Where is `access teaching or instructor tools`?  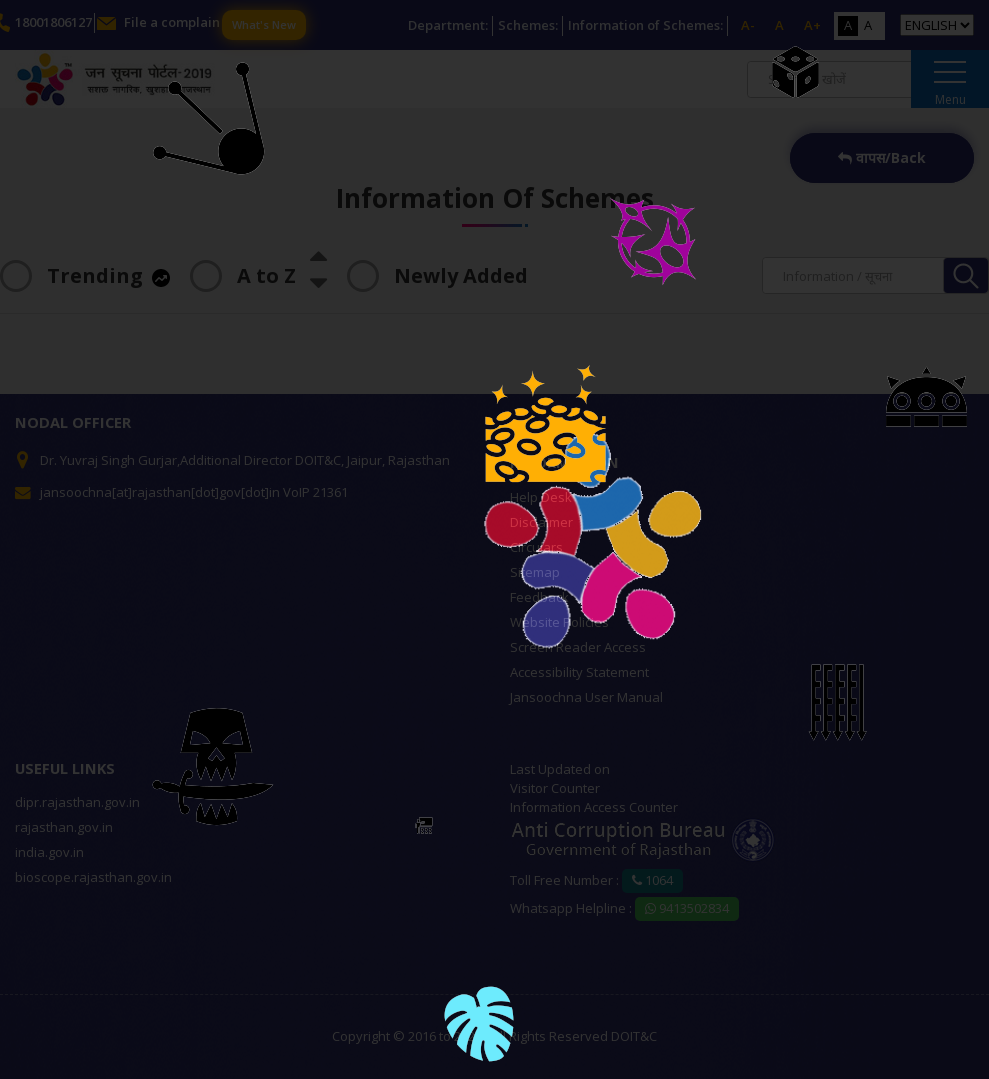 access teaching or instructor tools is located at coordinates (424, 825).